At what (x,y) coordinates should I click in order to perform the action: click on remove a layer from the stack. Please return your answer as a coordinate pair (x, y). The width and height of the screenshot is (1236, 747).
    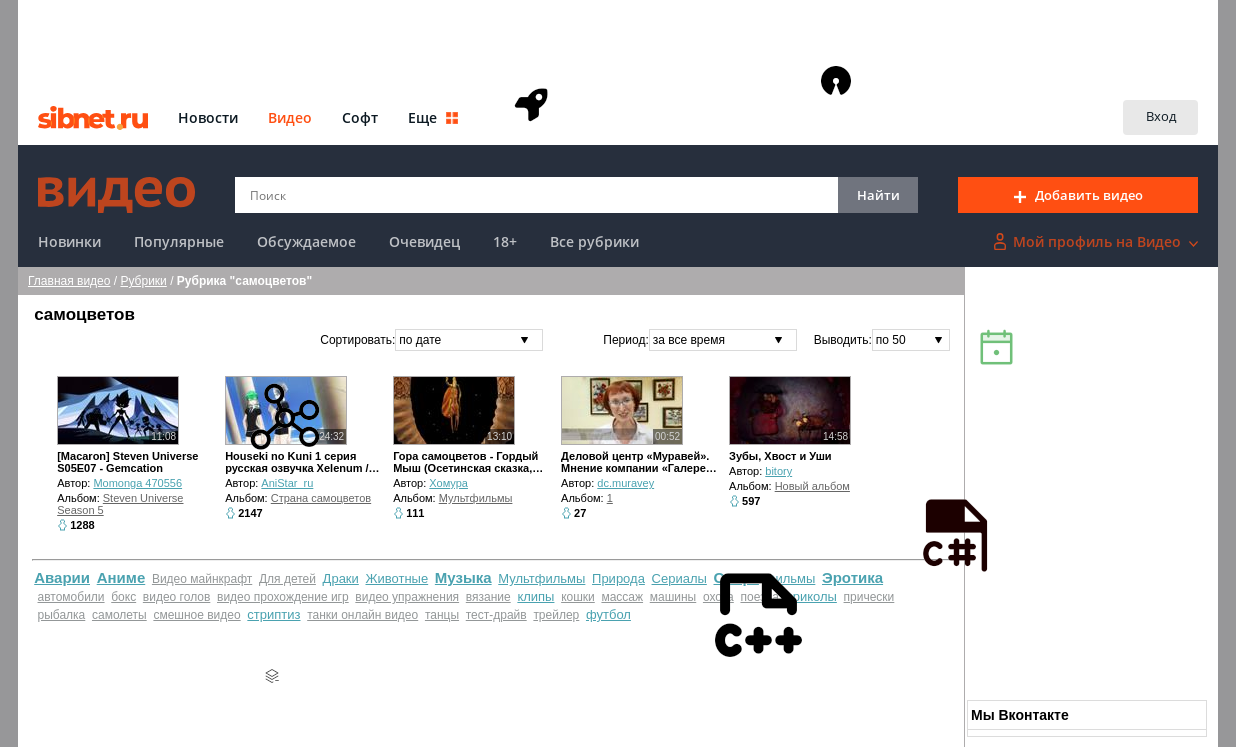
    Looking at the image, I should click on (272, 676).